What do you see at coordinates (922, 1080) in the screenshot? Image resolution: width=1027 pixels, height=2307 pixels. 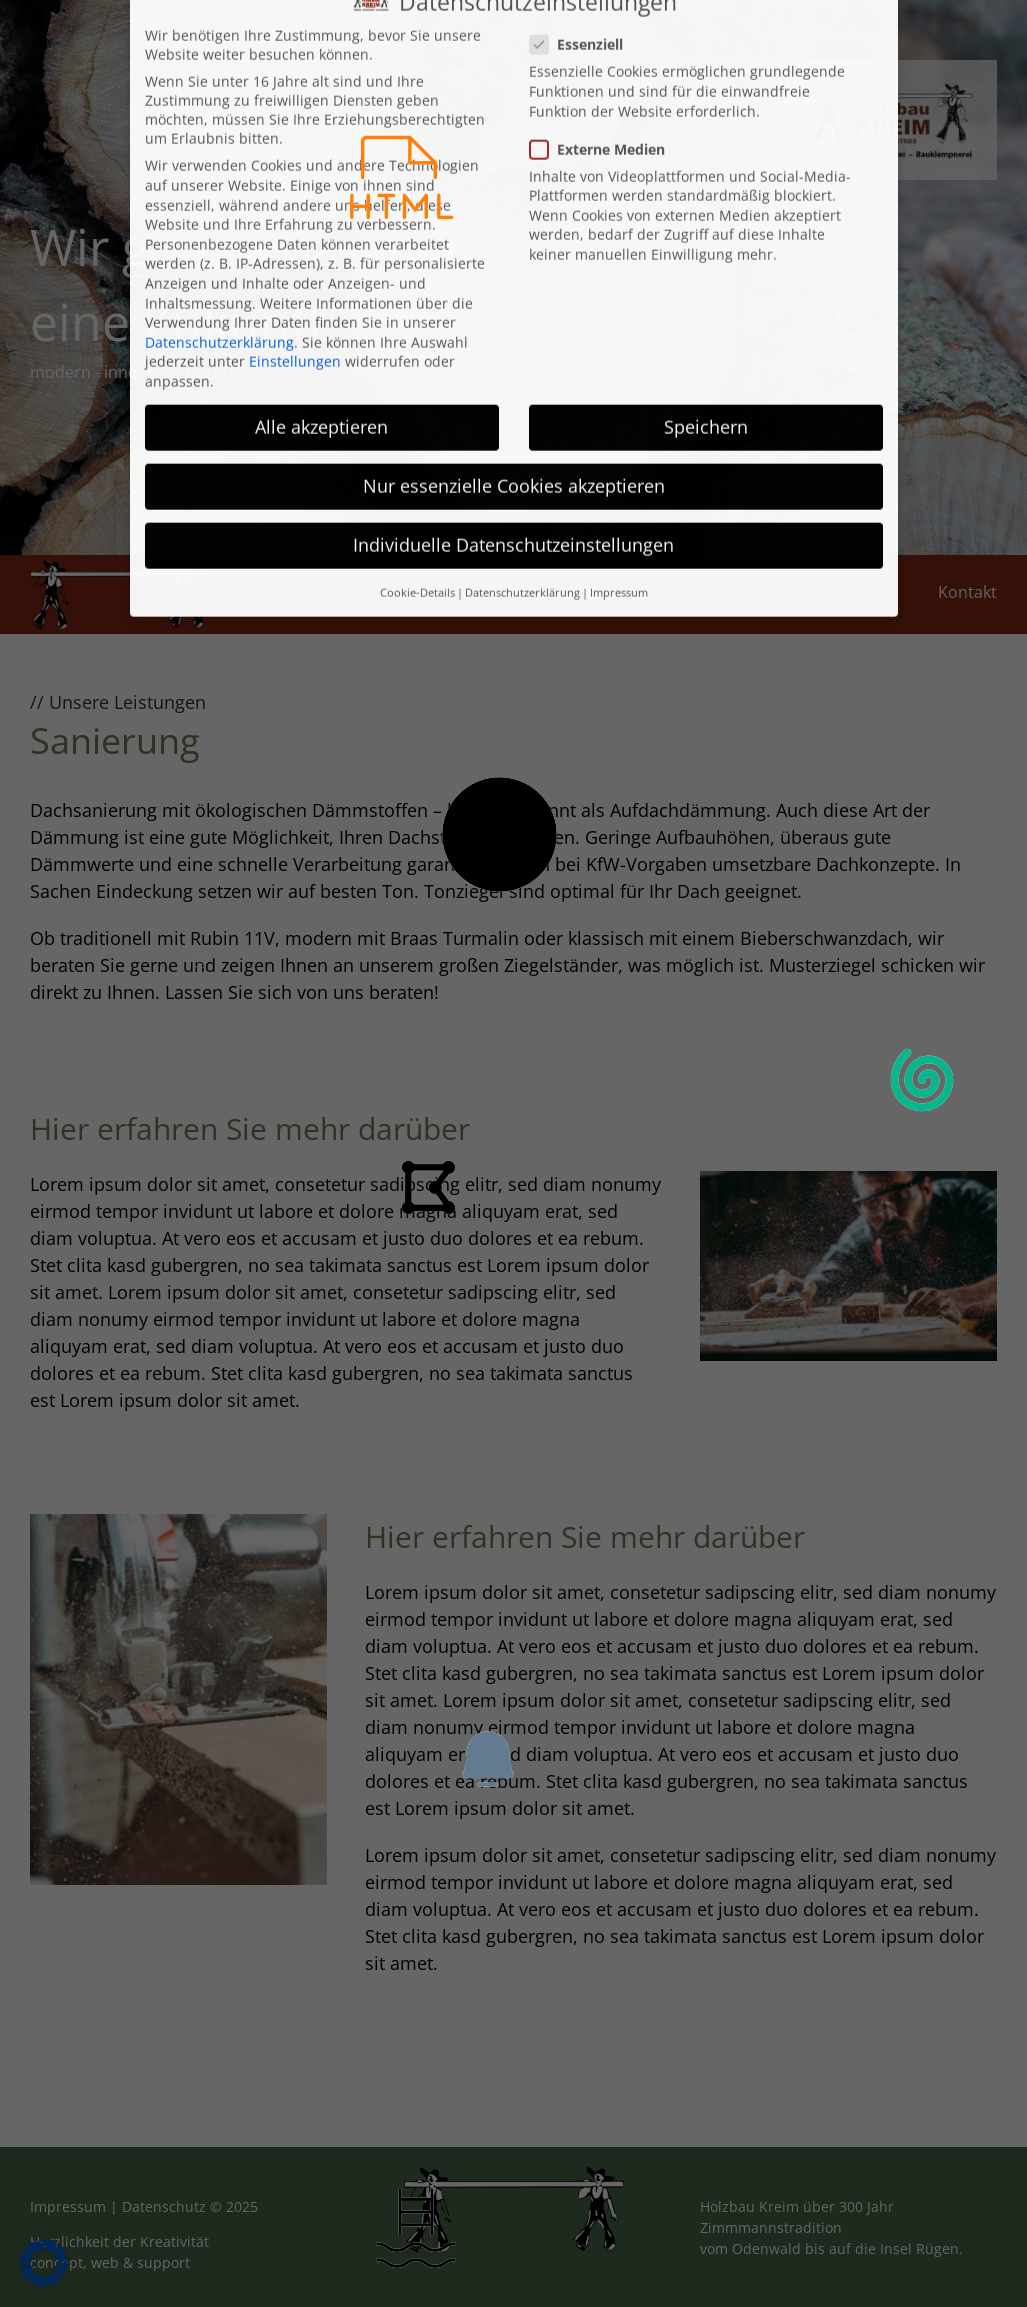 I see `indicates loading or processing in progress` at bounding box center [922, 1080].